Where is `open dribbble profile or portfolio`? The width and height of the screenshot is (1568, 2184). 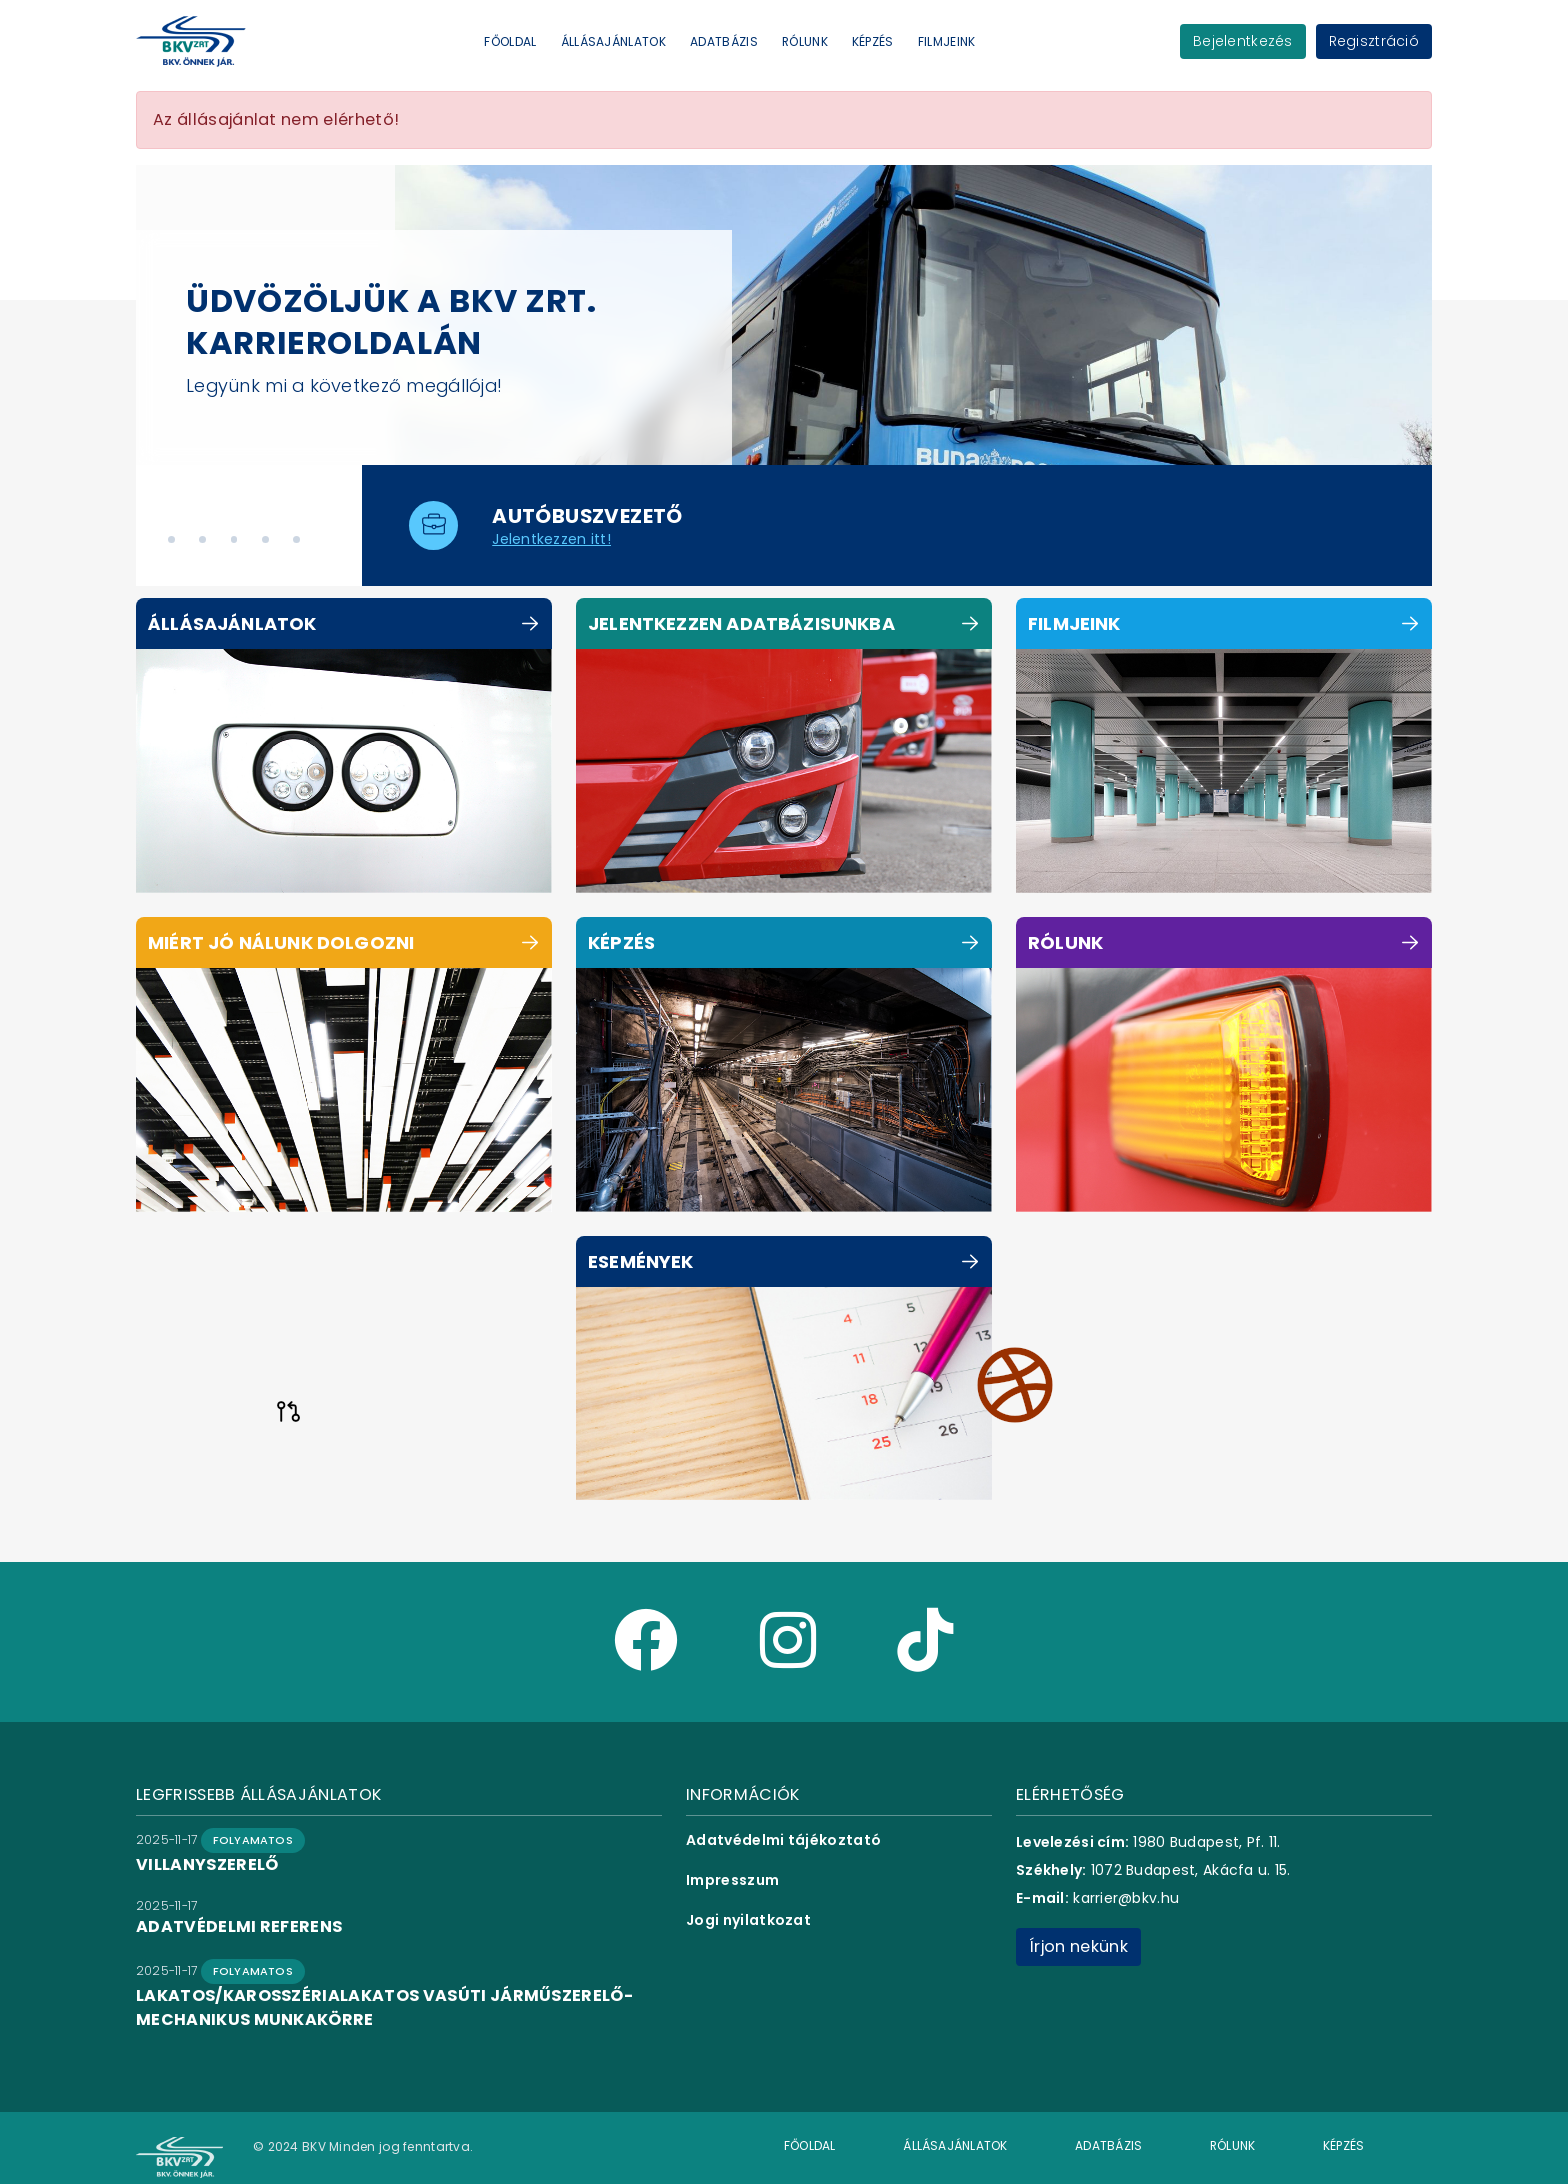
open dribbble profile or portfolio is located at coordinates (1015, 1385).